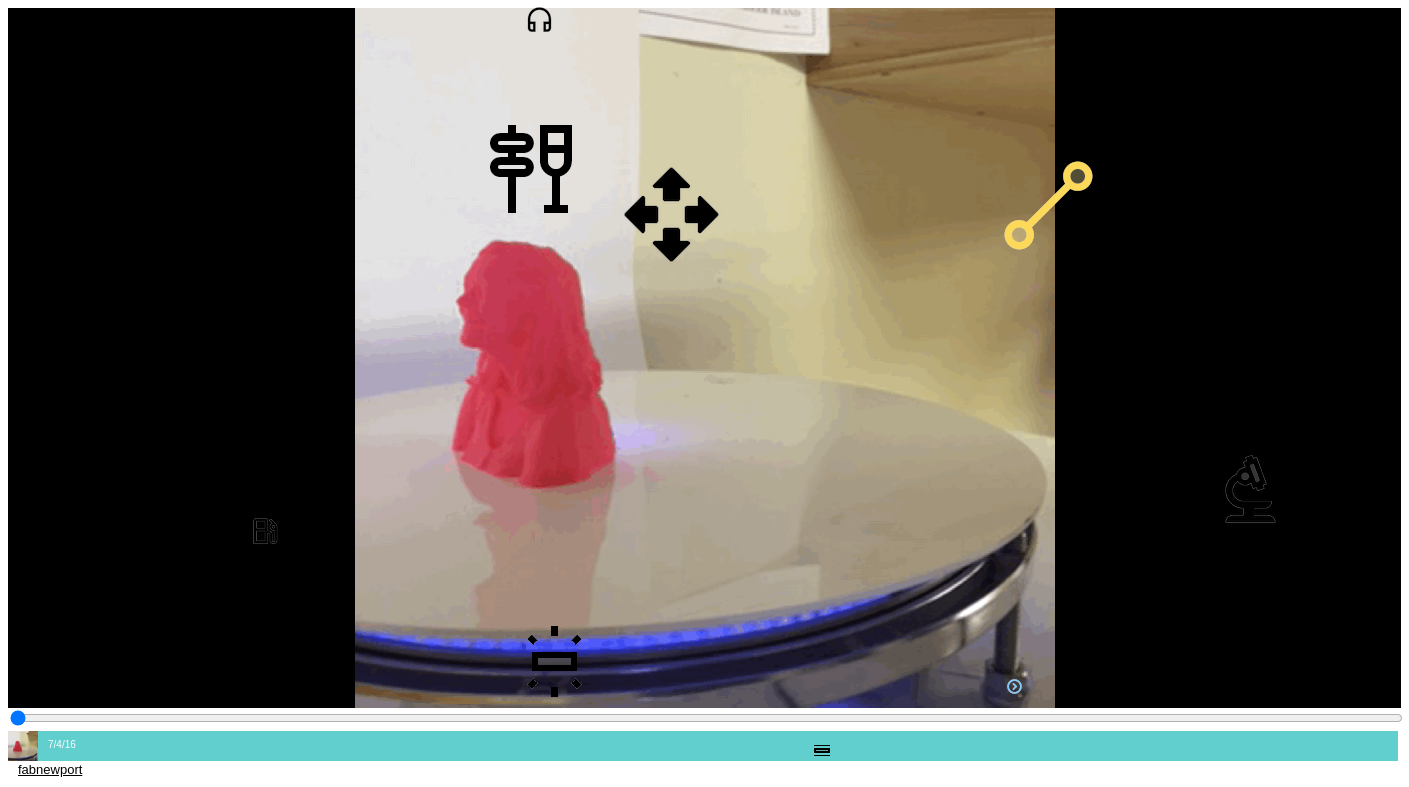 Image resolution: width=1409 pixels, height=787 pixels. I want to click on browse tapas or small plates menu, so click(532, 169).